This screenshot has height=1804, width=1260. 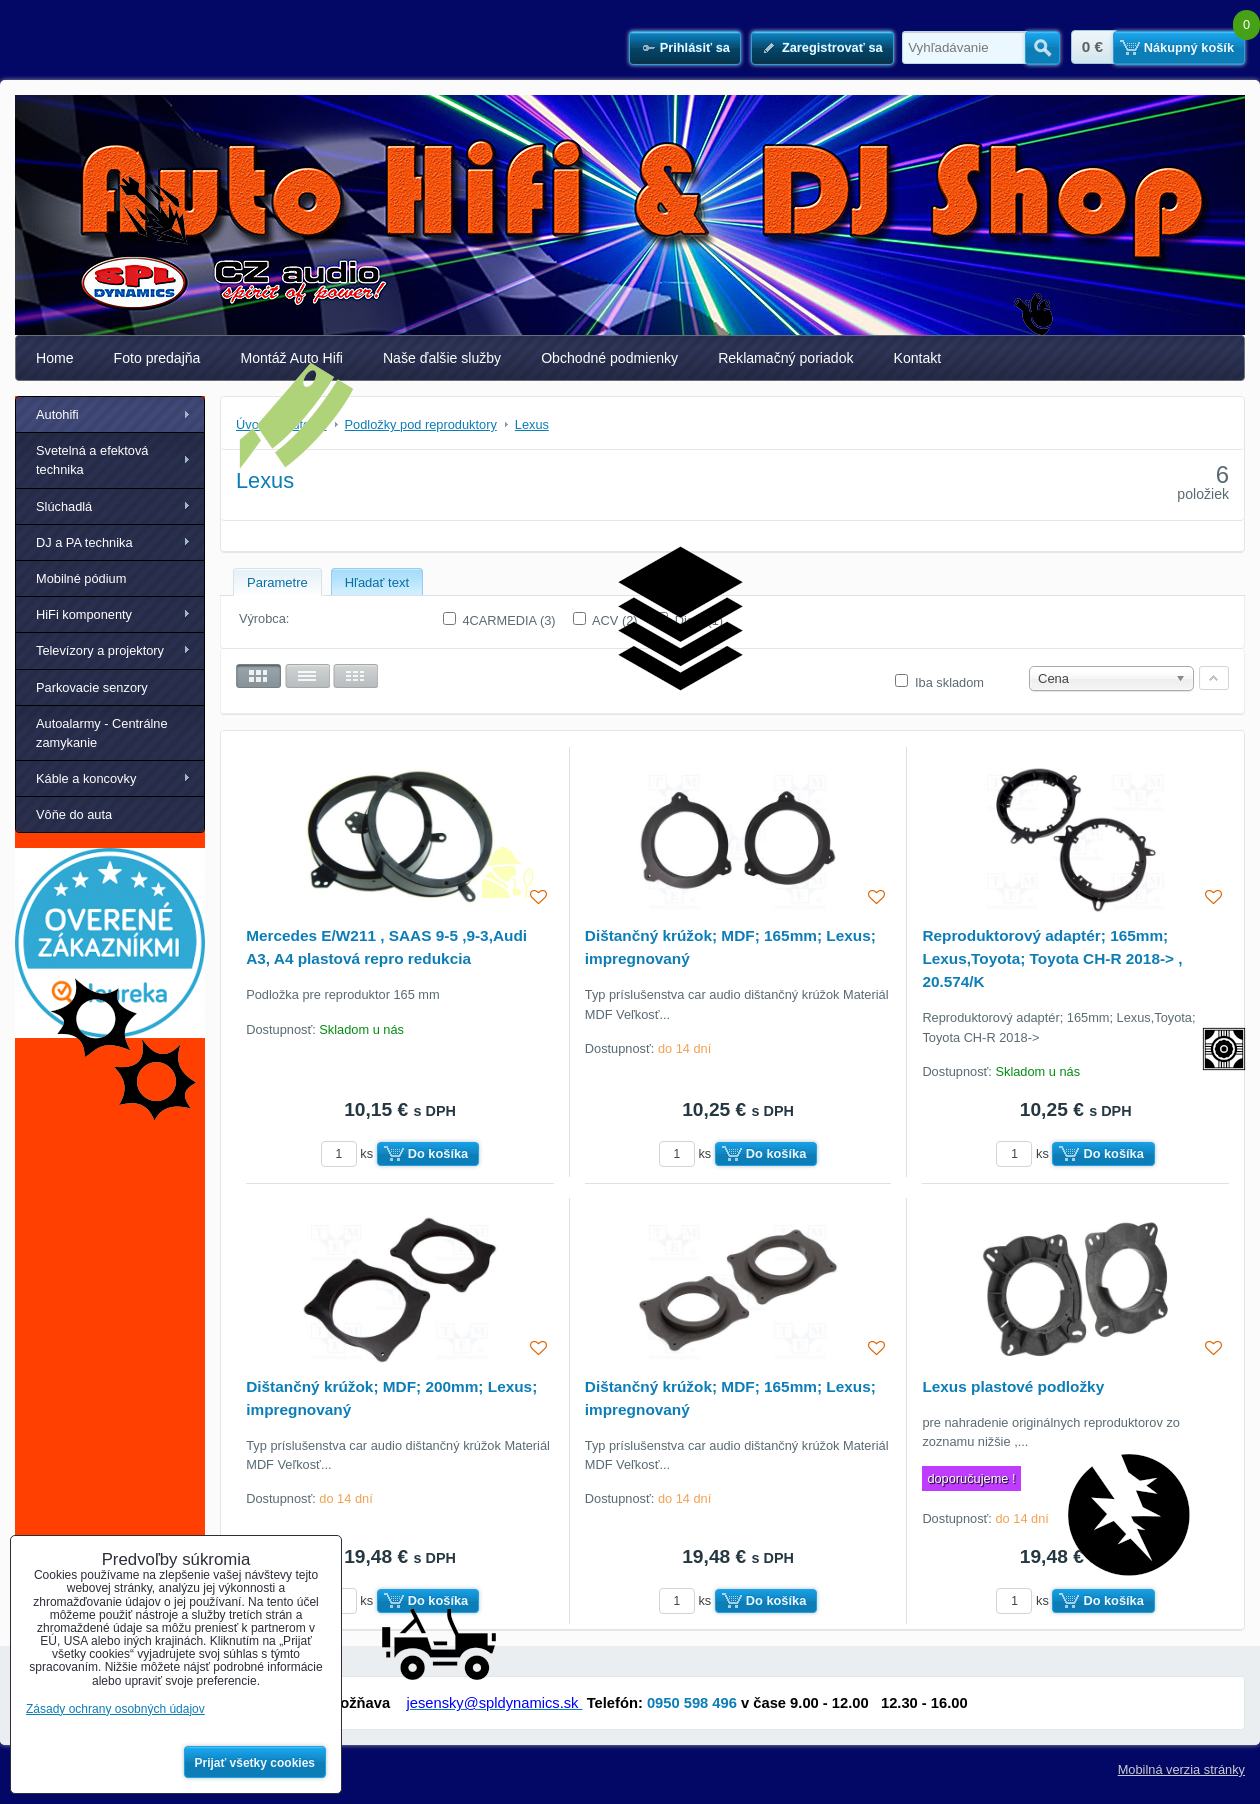 What do you see at coordinates (1034, 314) in the screenshot?
I see `view health or vital statistics` at bounding box center [1034, 314].